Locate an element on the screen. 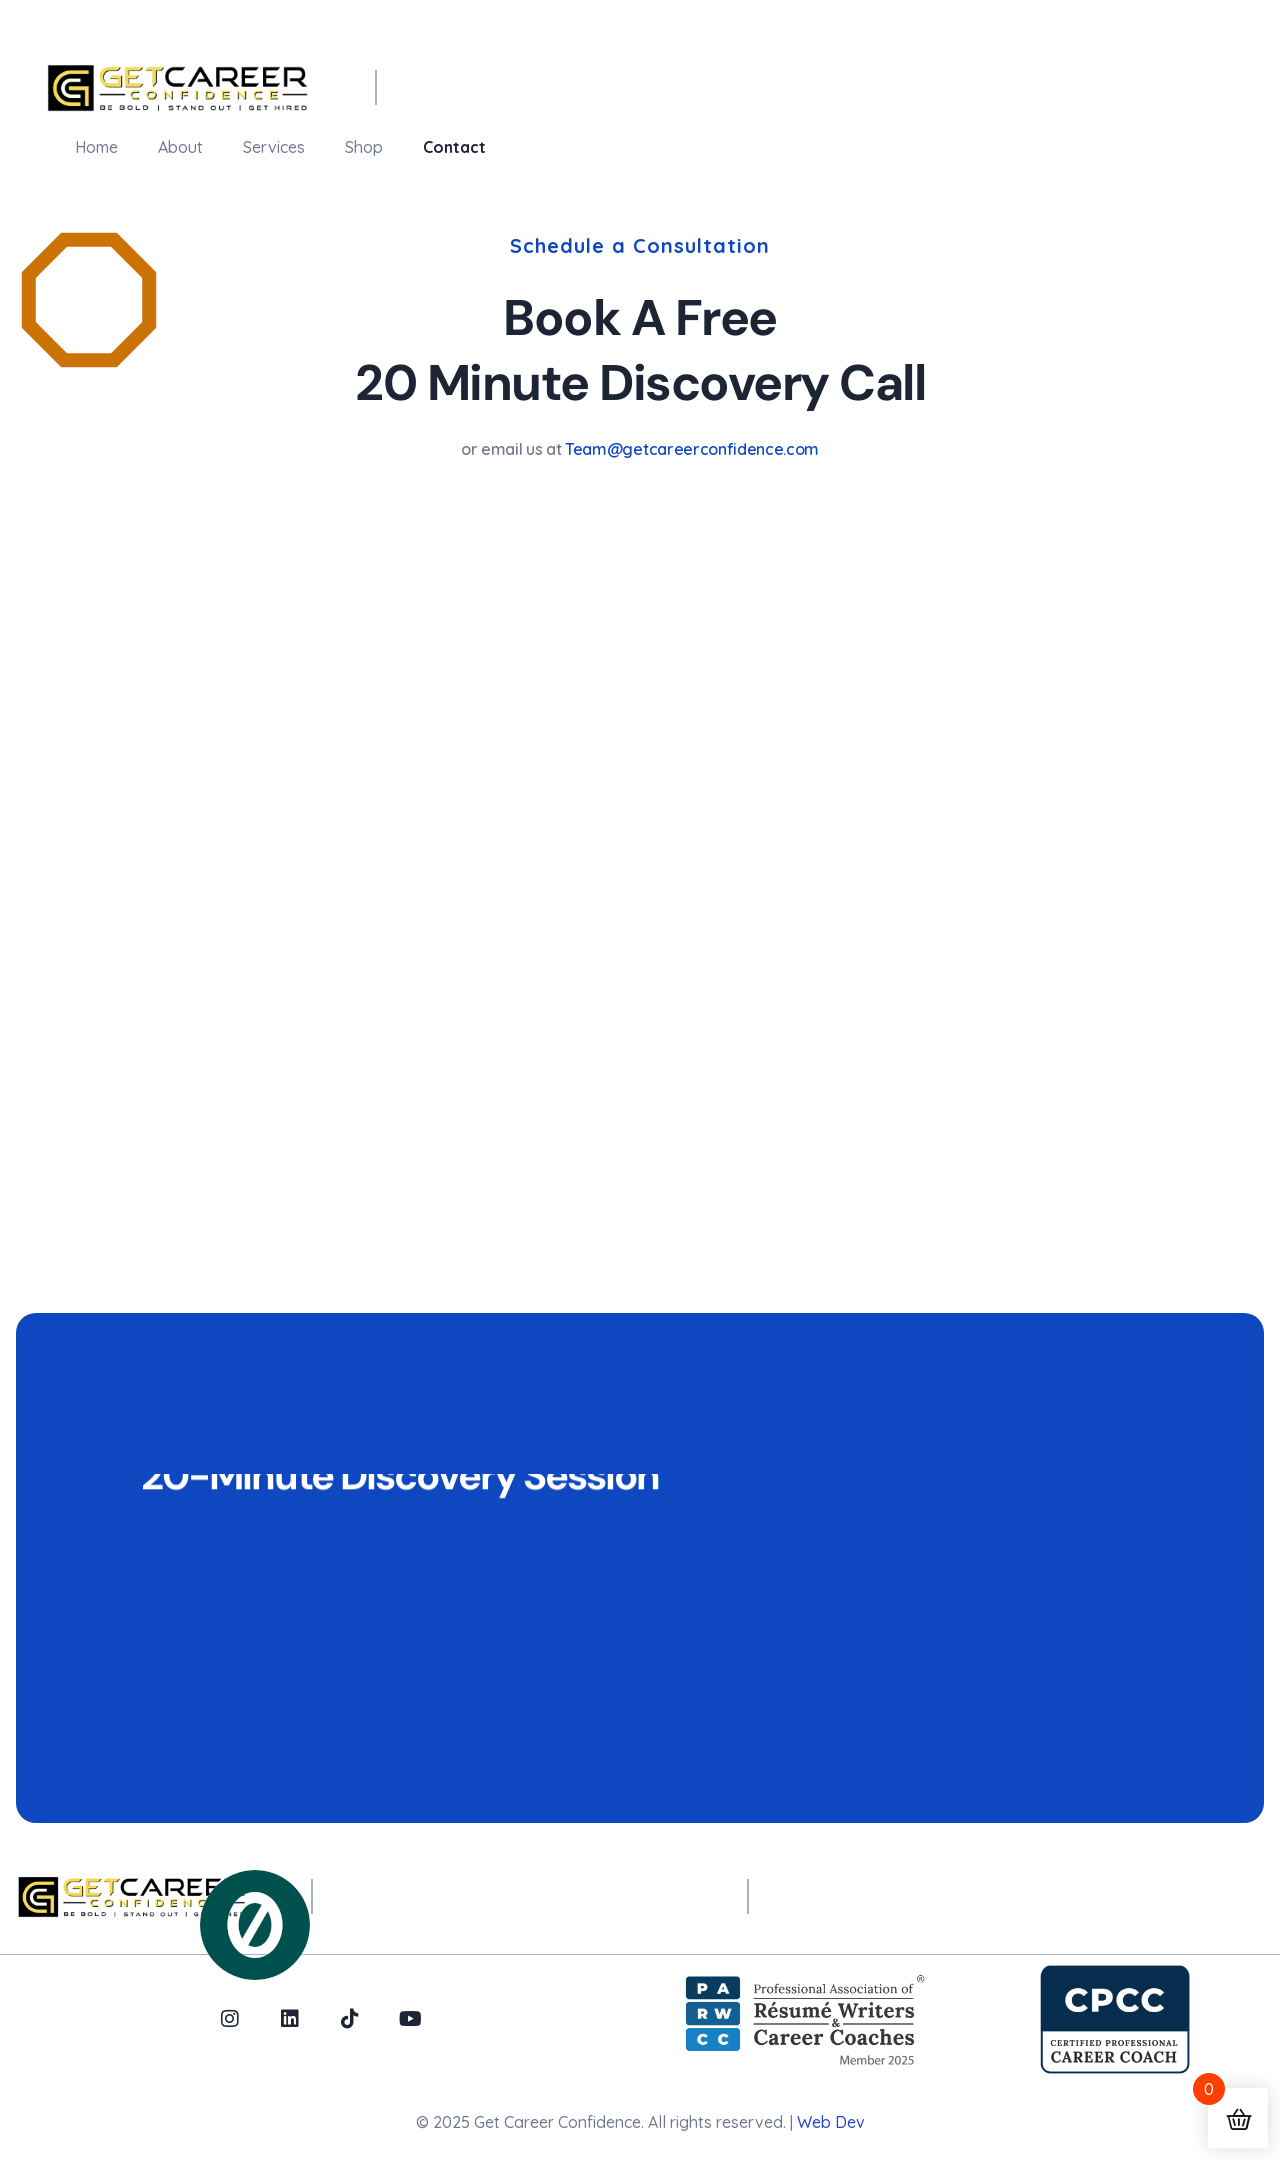  indicates content is in the public domain (CC0 license) is located at coordinates (255, 1925).